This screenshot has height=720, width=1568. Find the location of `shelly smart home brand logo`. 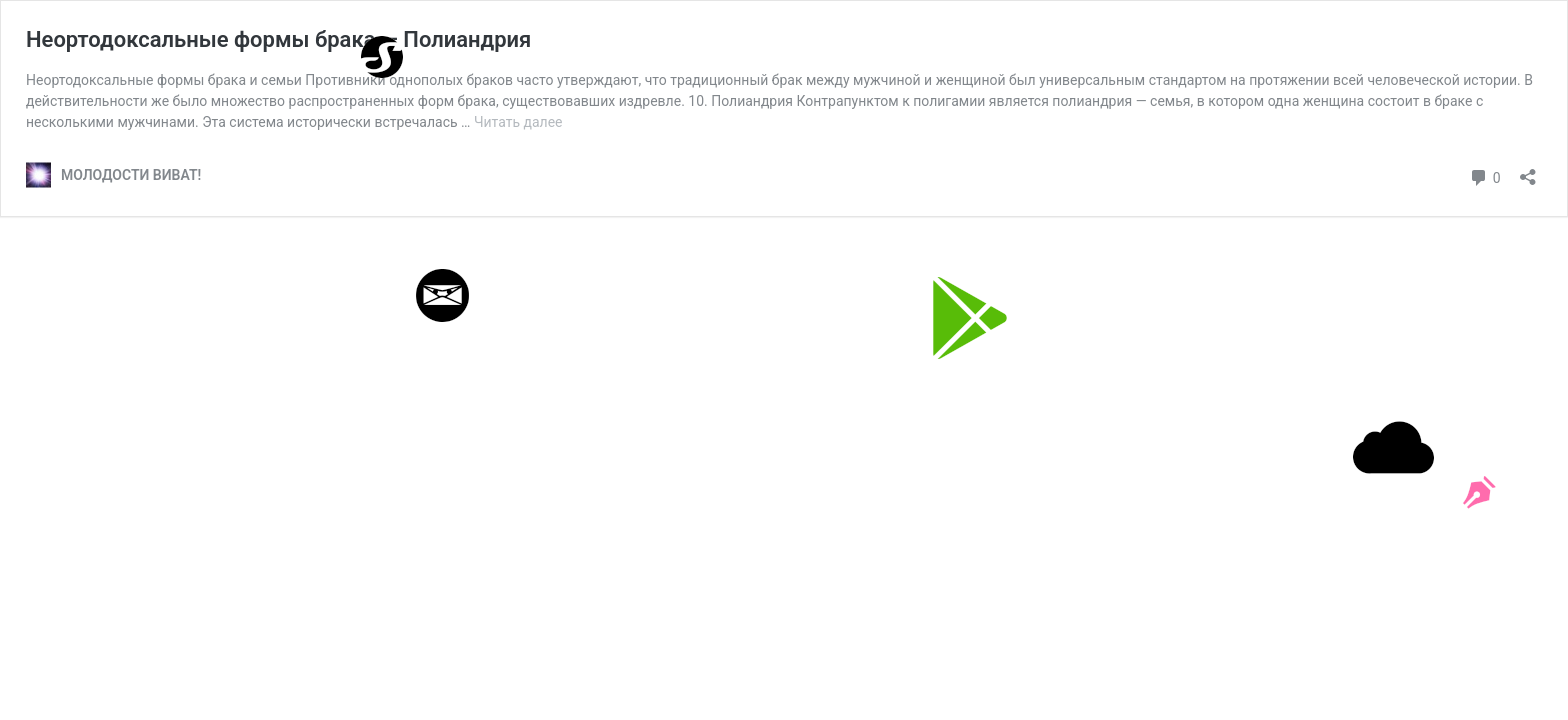

shelly smart home brand logo is located at coordinates (382, 57).